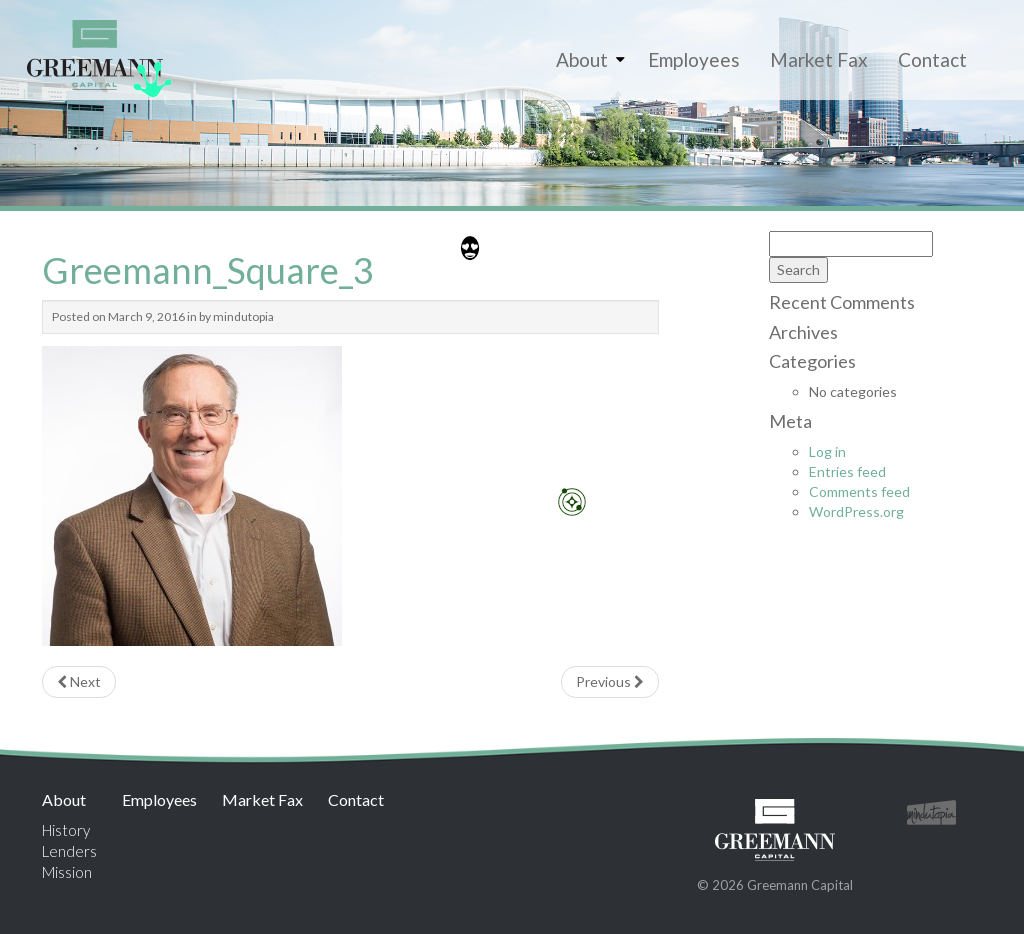 This screenshot has width=1024, height=934. I want to click on amphibian or frog-related game element, so click(152, 79).